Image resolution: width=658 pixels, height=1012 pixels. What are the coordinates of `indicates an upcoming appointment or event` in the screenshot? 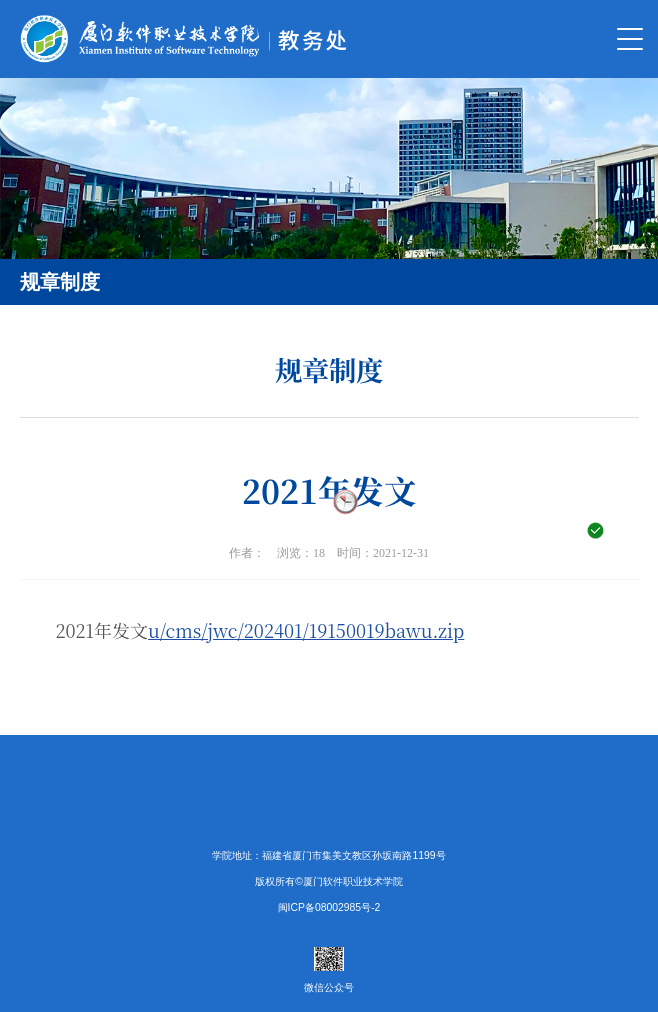 It's located at (346, 502).